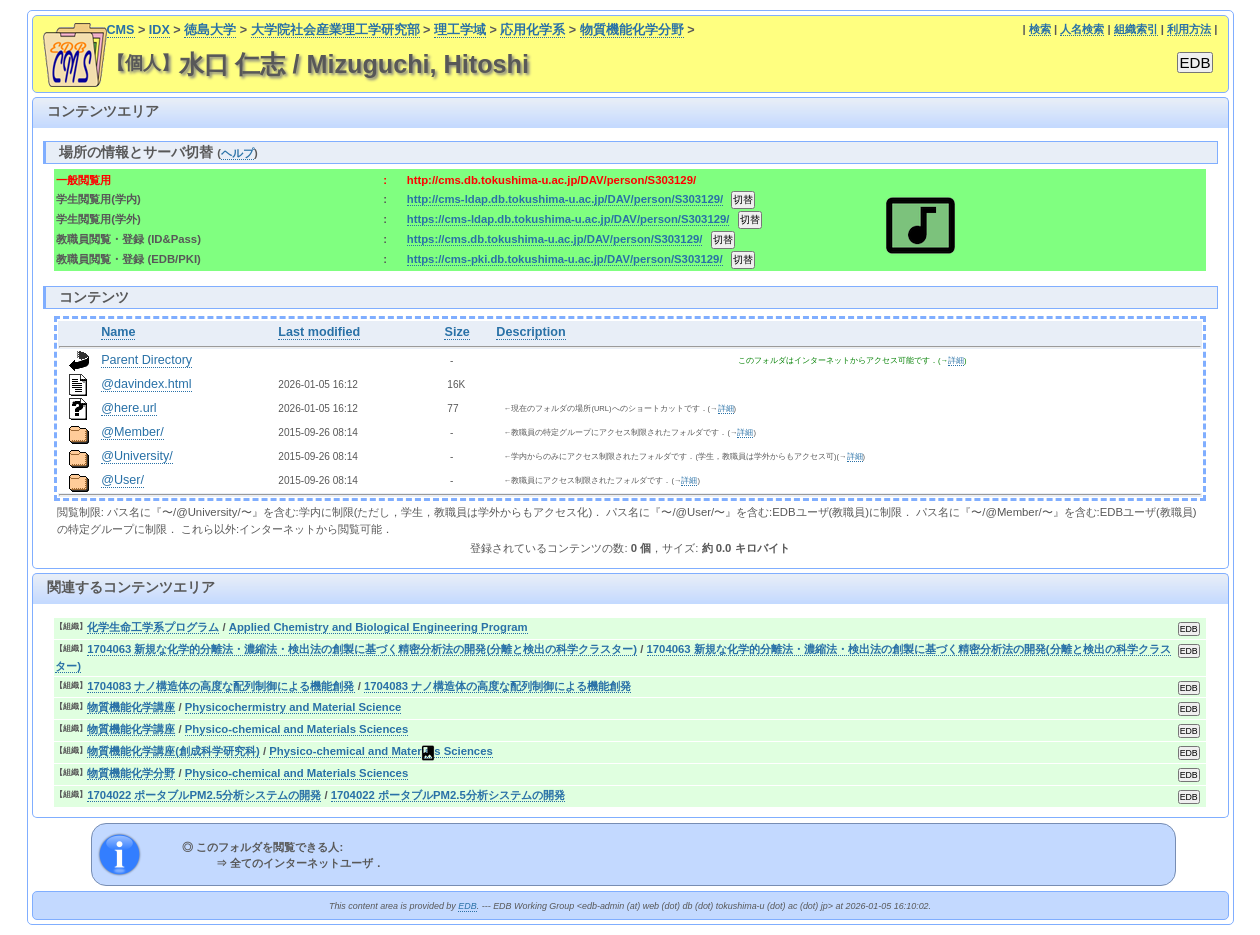 This screenshot has height=935, width=1260. What do you see at coordinates (428, 753) in the screenshot?
I see `open photo album` at bounding box center [428, 753].